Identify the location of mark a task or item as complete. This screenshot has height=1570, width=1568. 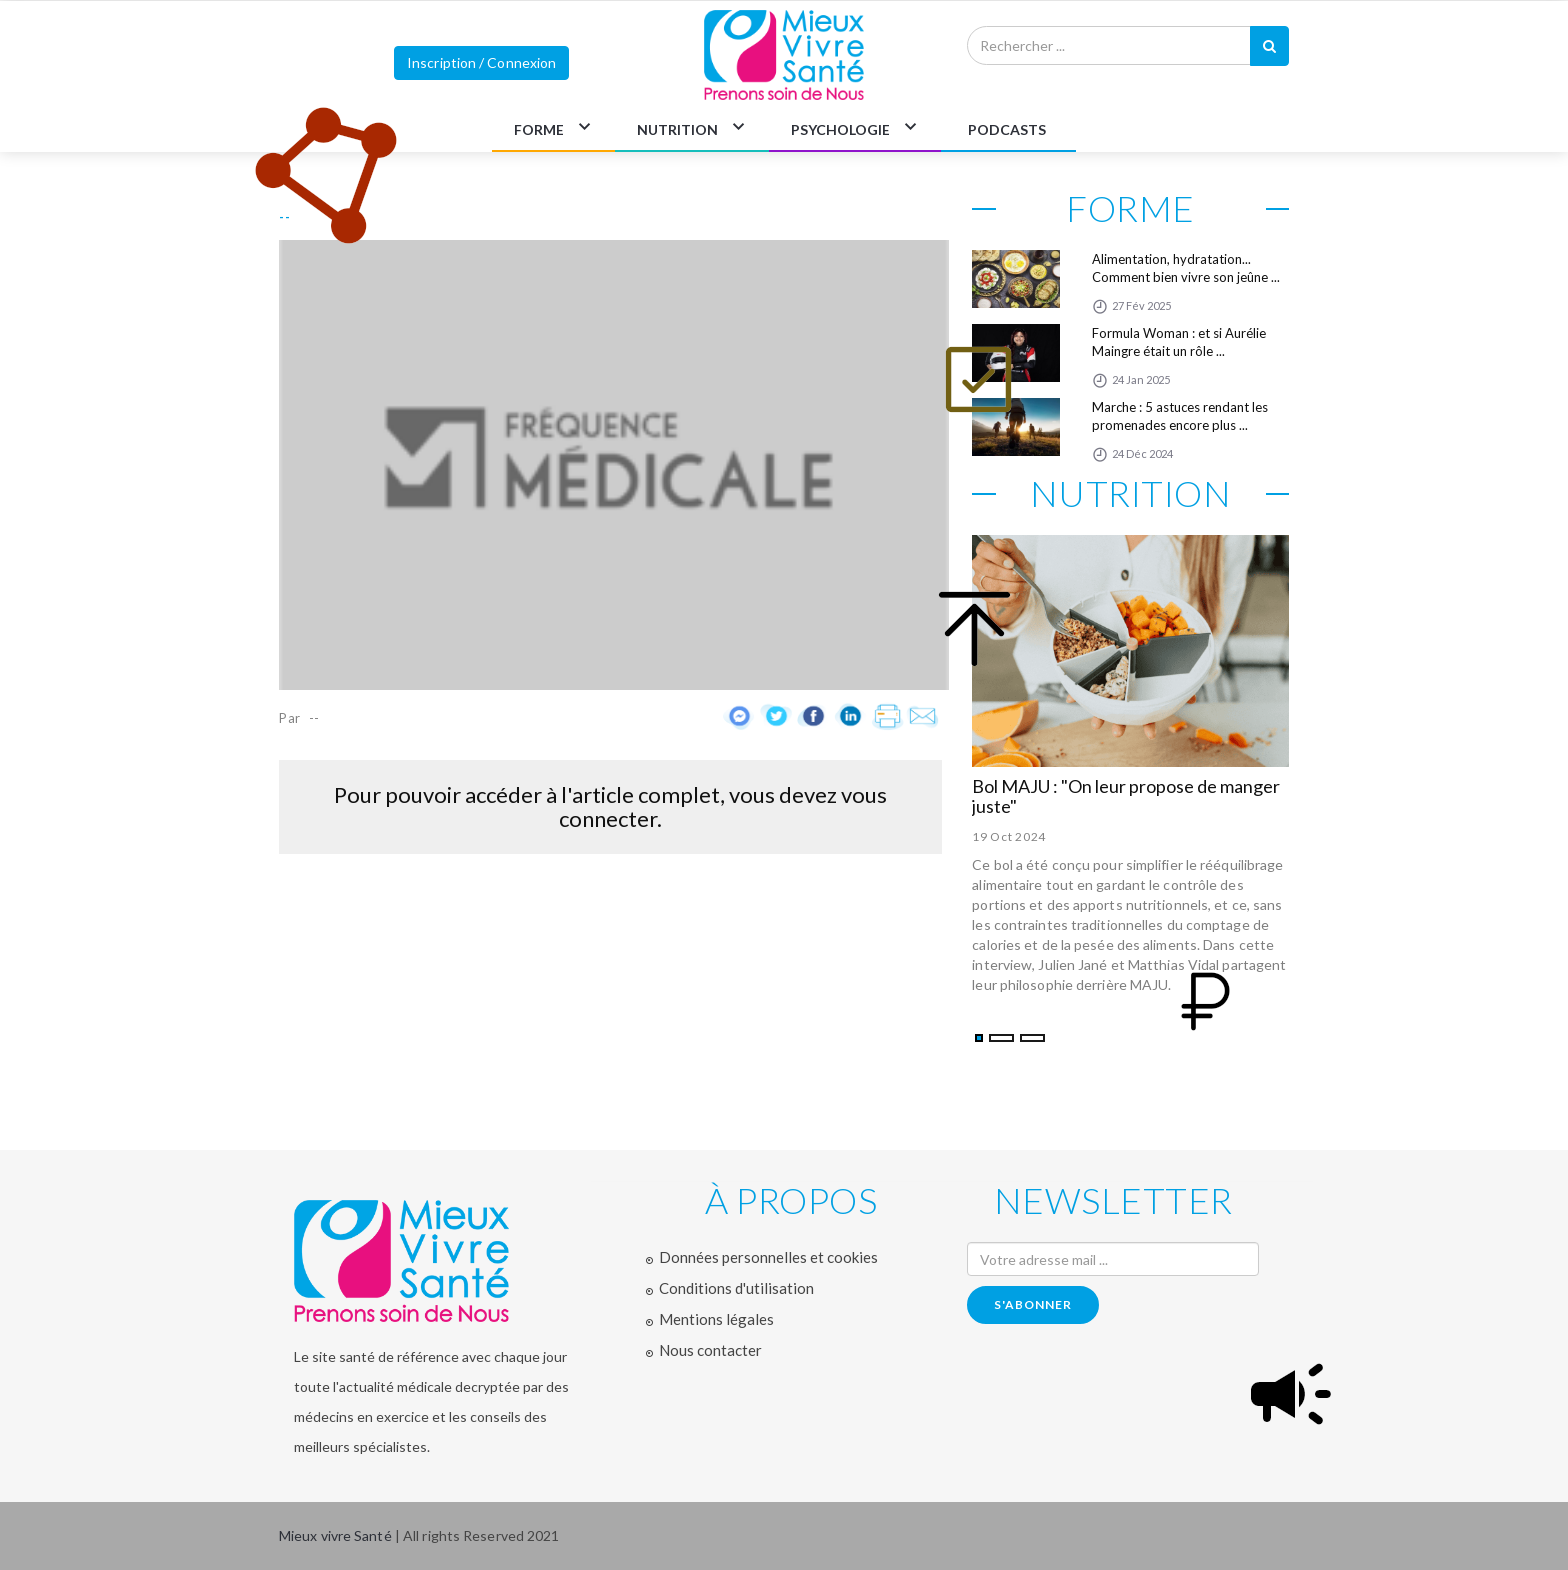
(978, 379).